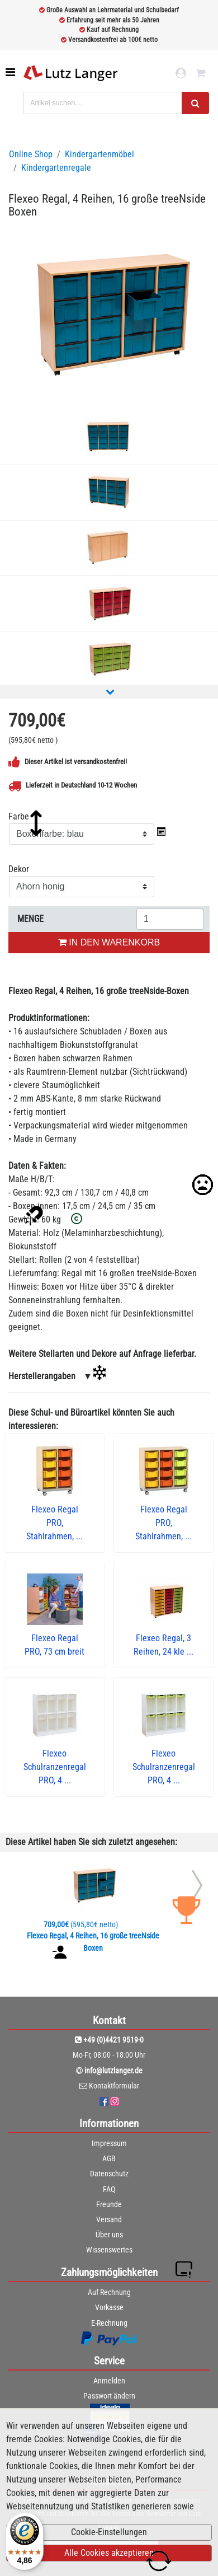 The width and height of the screenshot is (218, 2576). I want to click on activate cooling or air conditioning mode, so click(99, 1373).